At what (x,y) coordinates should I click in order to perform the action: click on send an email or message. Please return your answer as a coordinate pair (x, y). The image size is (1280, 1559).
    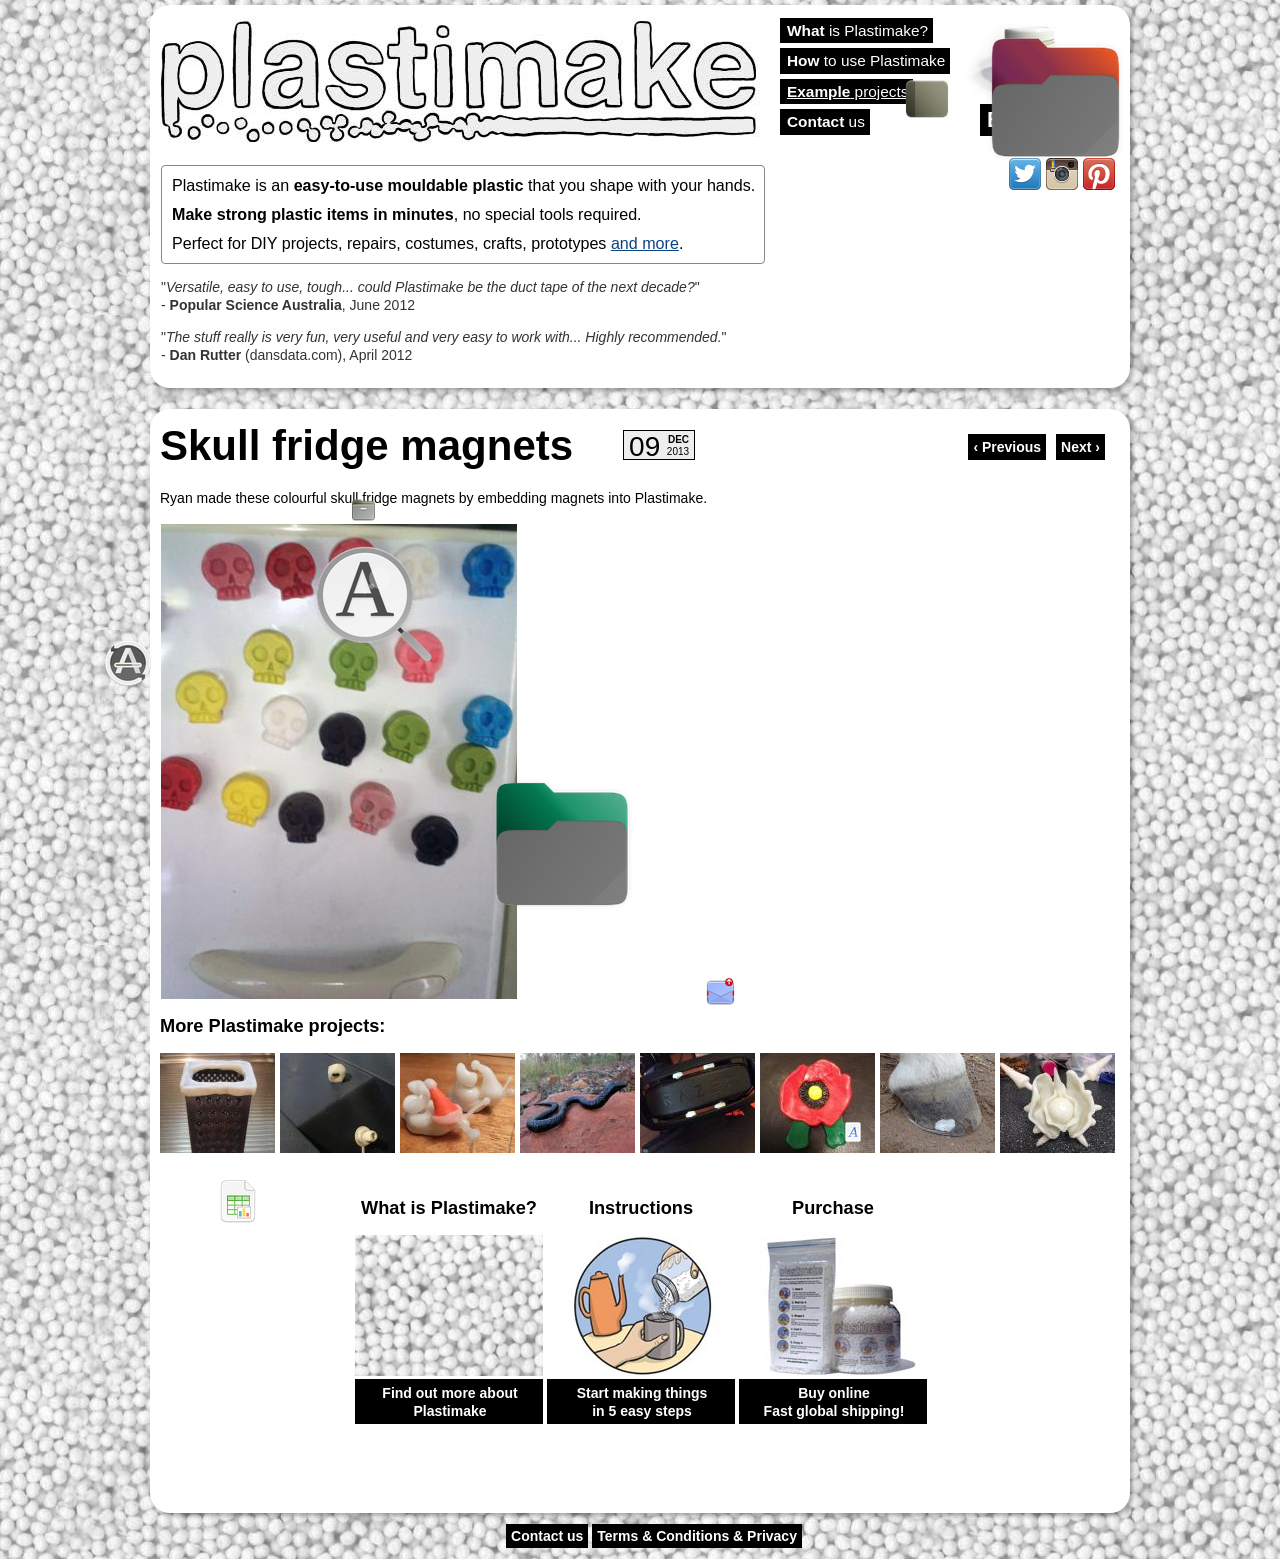
    Looking at the image, I should click on (720, 992).